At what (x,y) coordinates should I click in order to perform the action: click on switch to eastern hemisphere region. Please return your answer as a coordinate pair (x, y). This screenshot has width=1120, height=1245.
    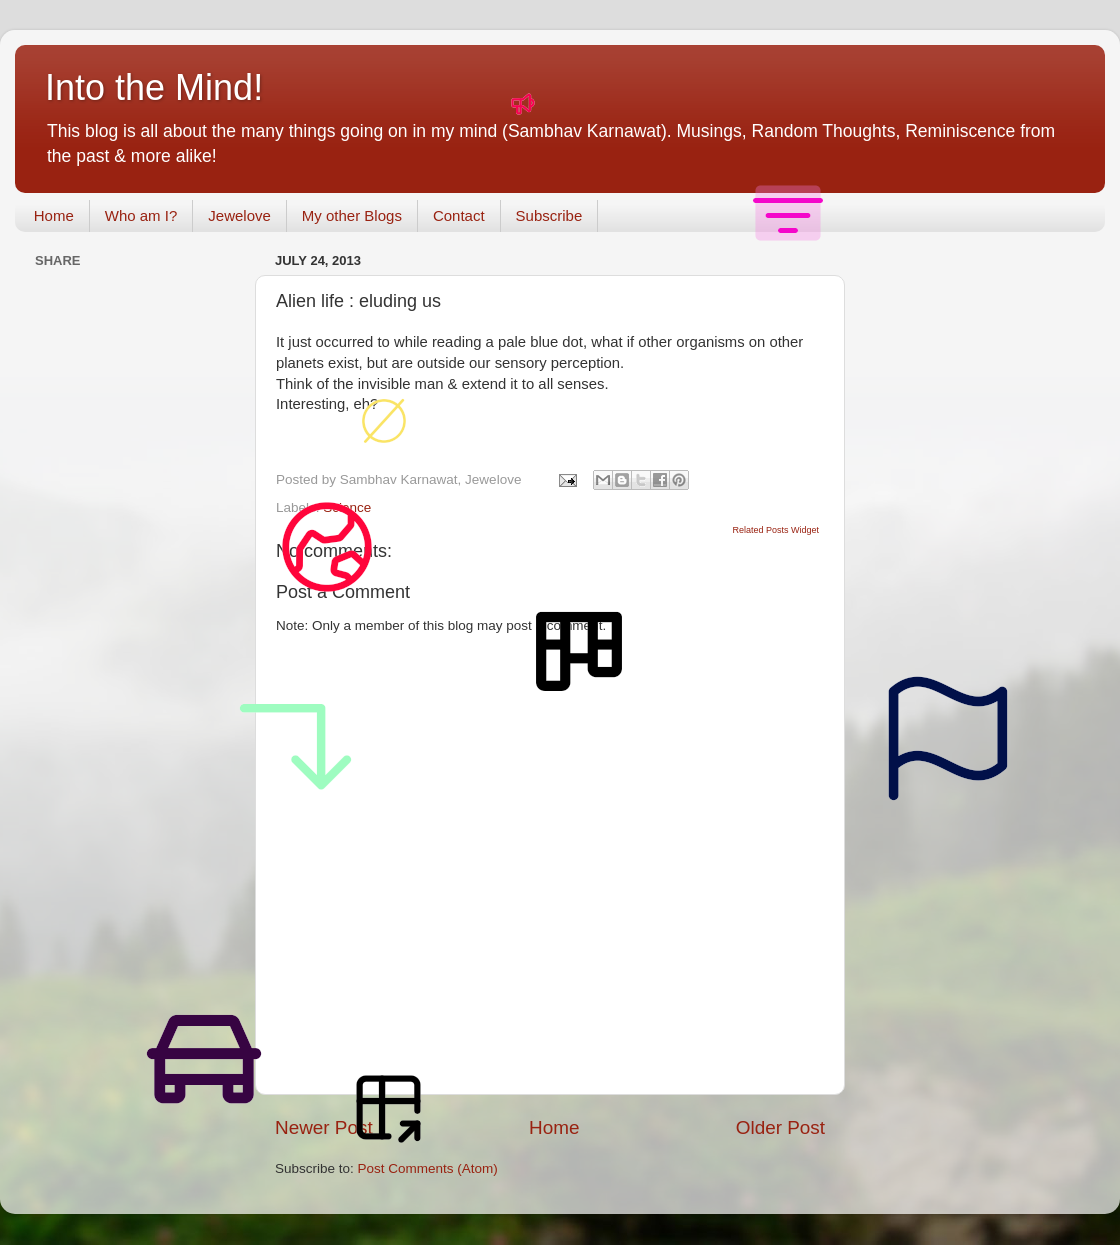
    Looking at the image, I should click on (327, 547).